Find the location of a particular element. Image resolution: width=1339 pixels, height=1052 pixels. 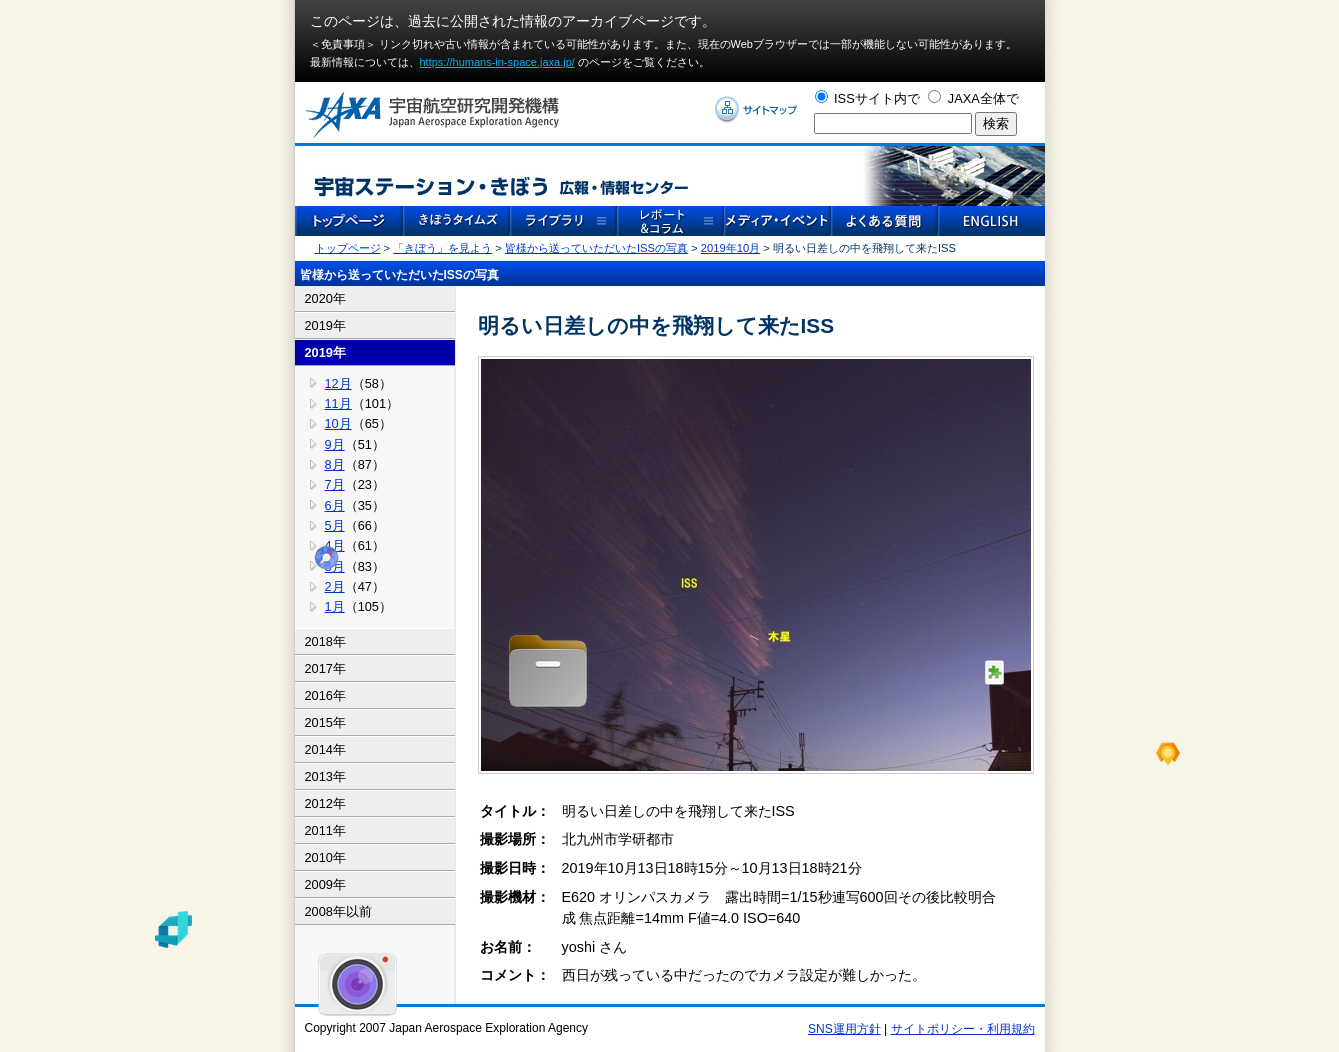

an addon or extension file type is located at coordinates (994, 672).